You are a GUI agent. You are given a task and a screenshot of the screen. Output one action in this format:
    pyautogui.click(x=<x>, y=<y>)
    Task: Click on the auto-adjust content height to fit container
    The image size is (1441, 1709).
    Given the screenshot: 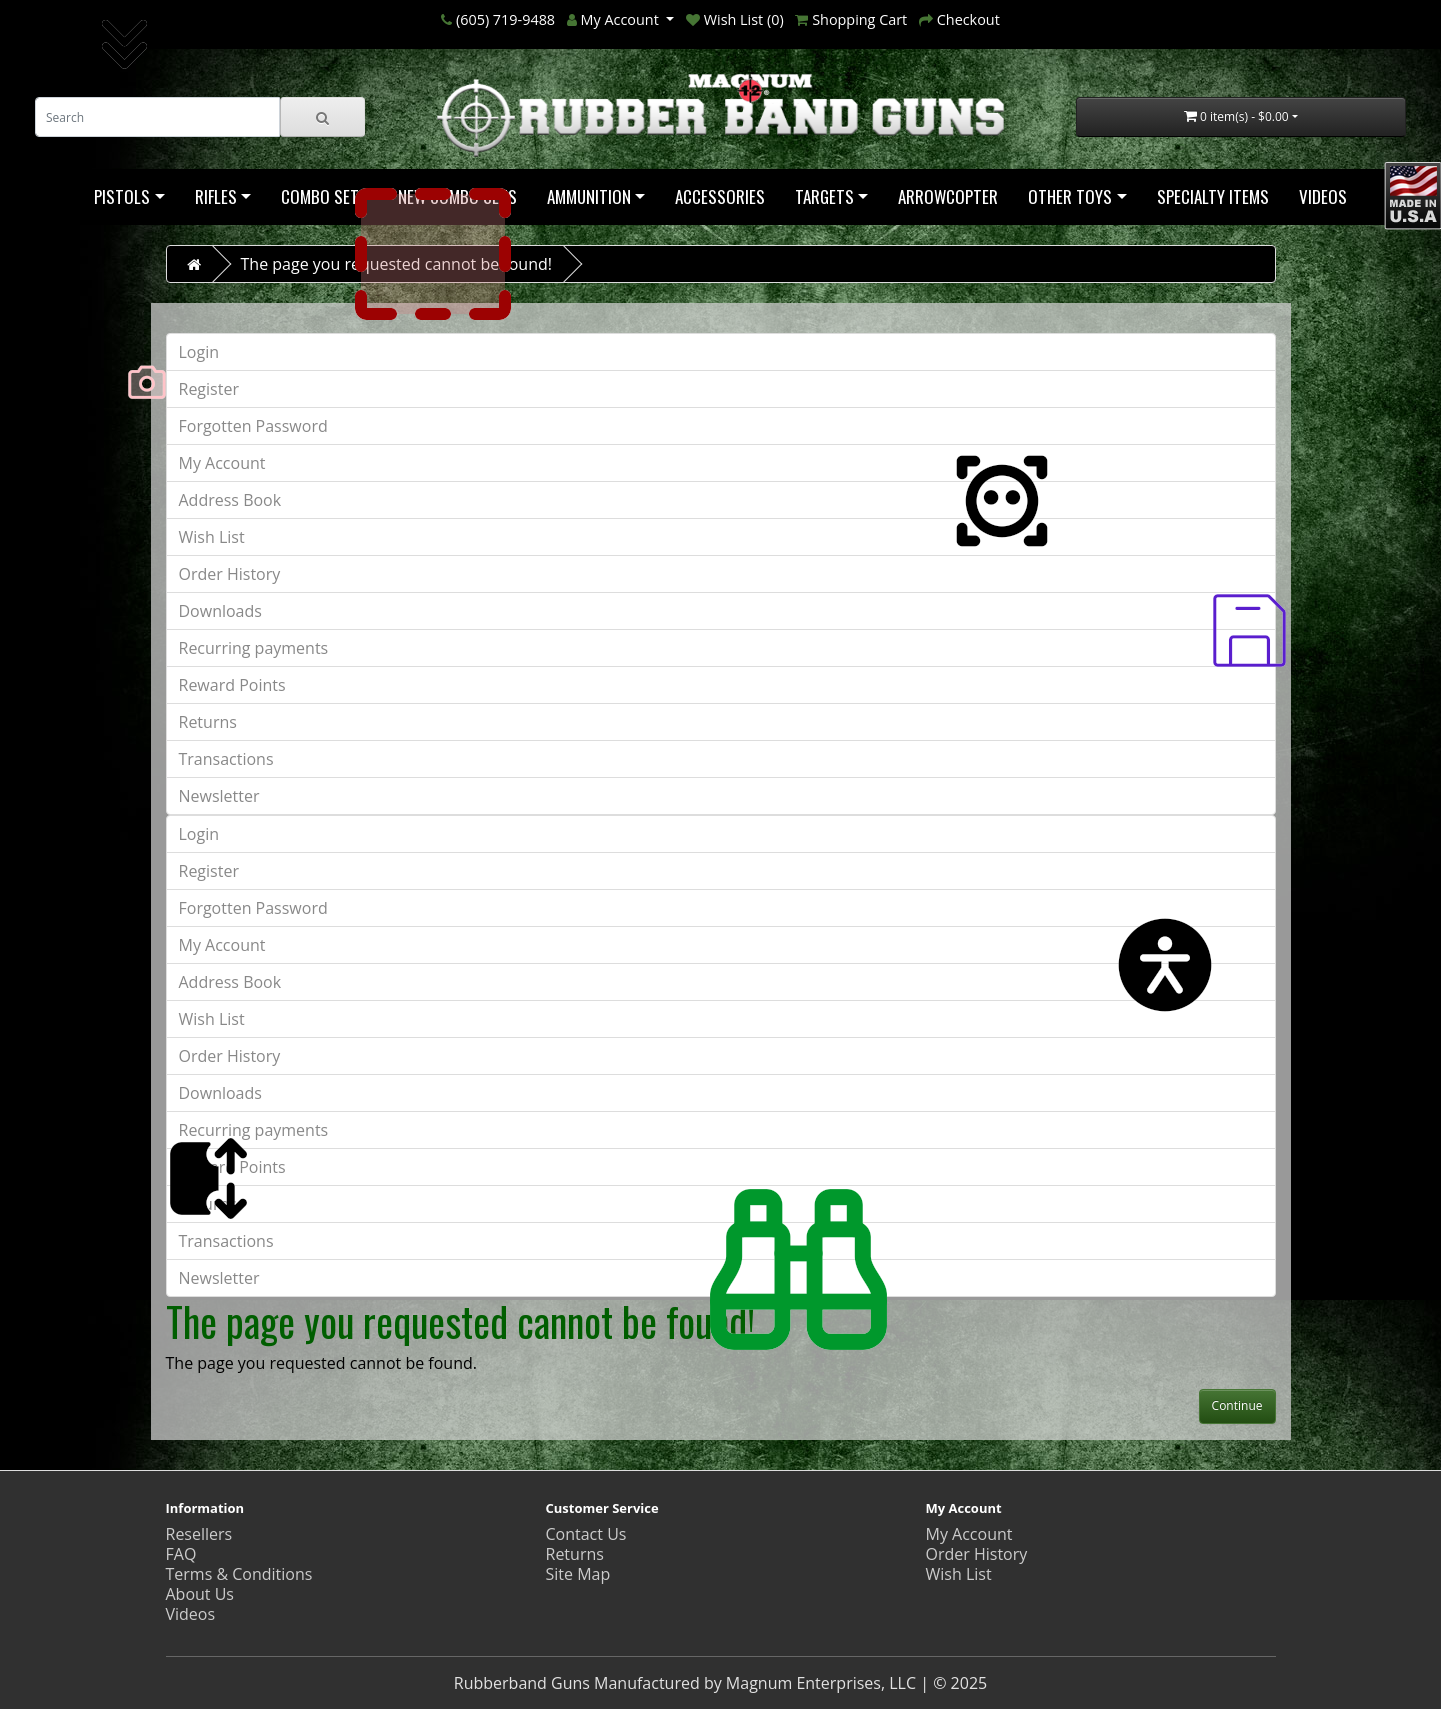 What is the action you would take?
    pyautogui.click(x=206, y=1178)
    